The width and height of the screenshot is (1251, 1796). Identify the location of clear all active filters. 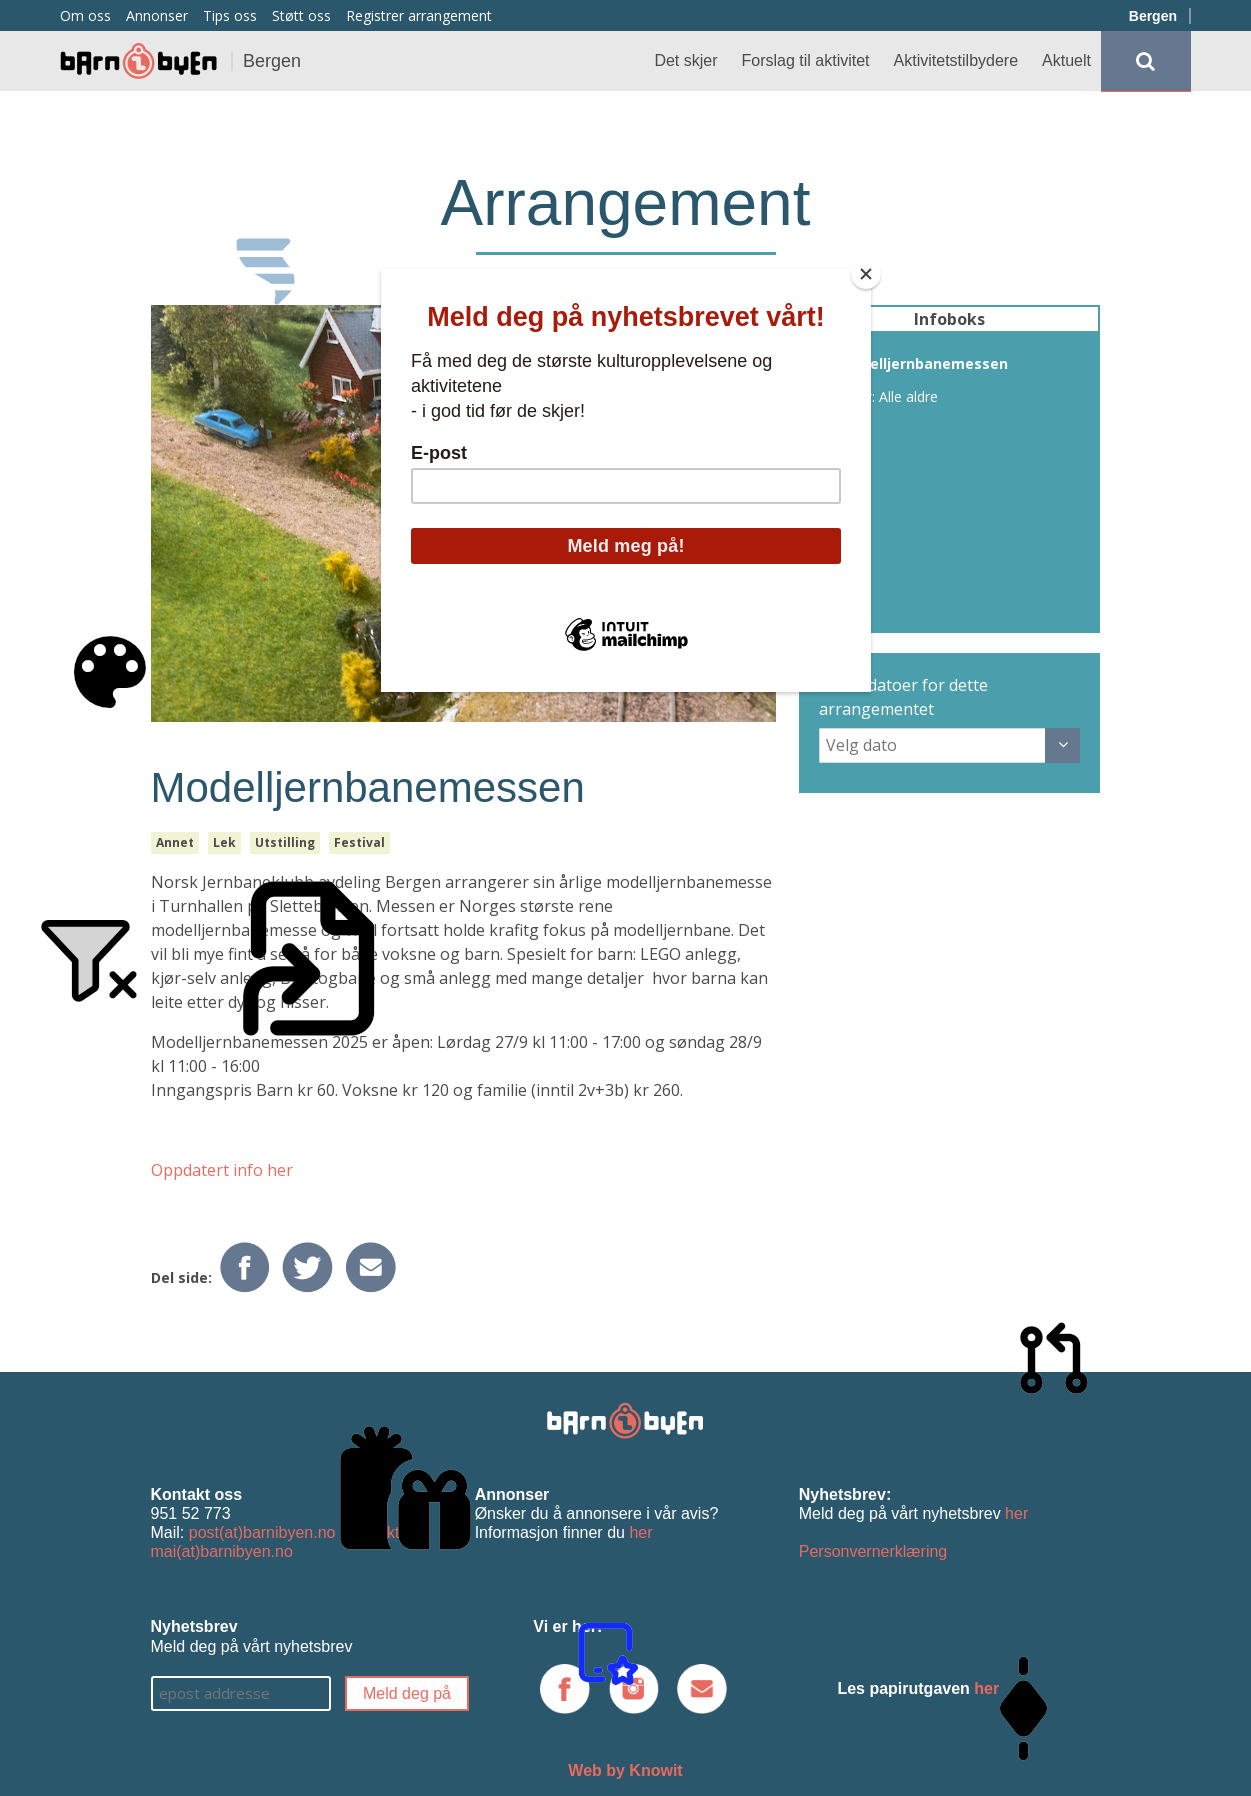
(85, 957).